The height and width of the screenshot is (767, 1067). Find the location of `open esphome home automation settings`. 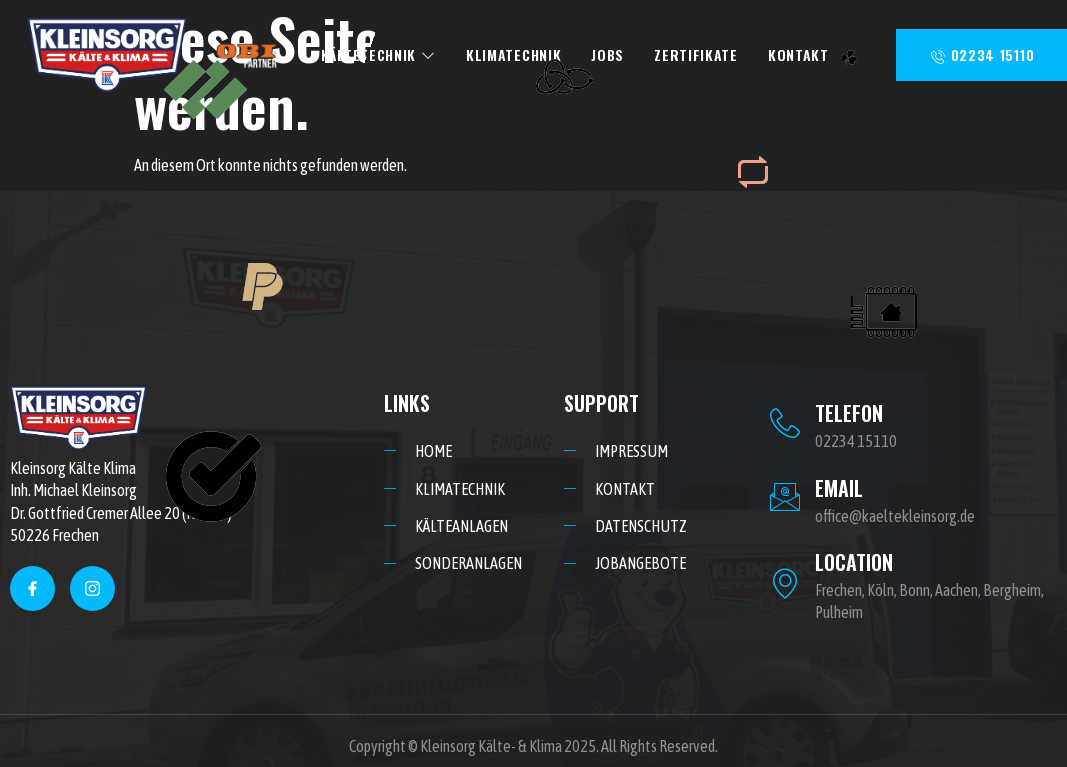

open esphome home automation settings is located at coordinates (884, 312).